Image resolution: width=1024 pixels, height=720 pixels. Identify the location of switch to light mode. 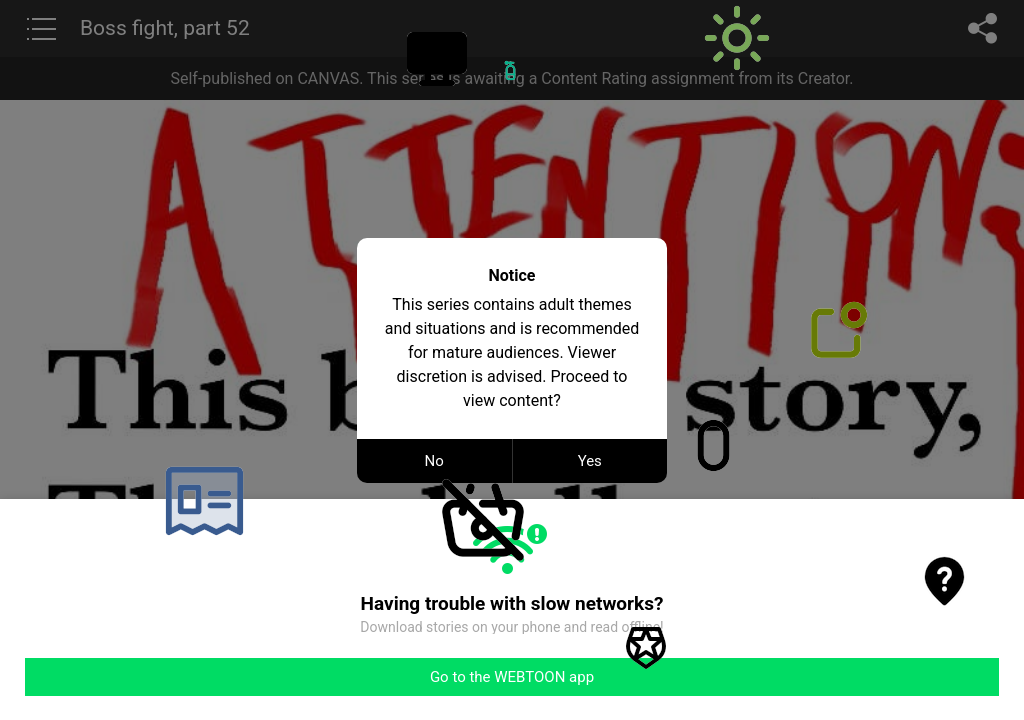
(737, 38).